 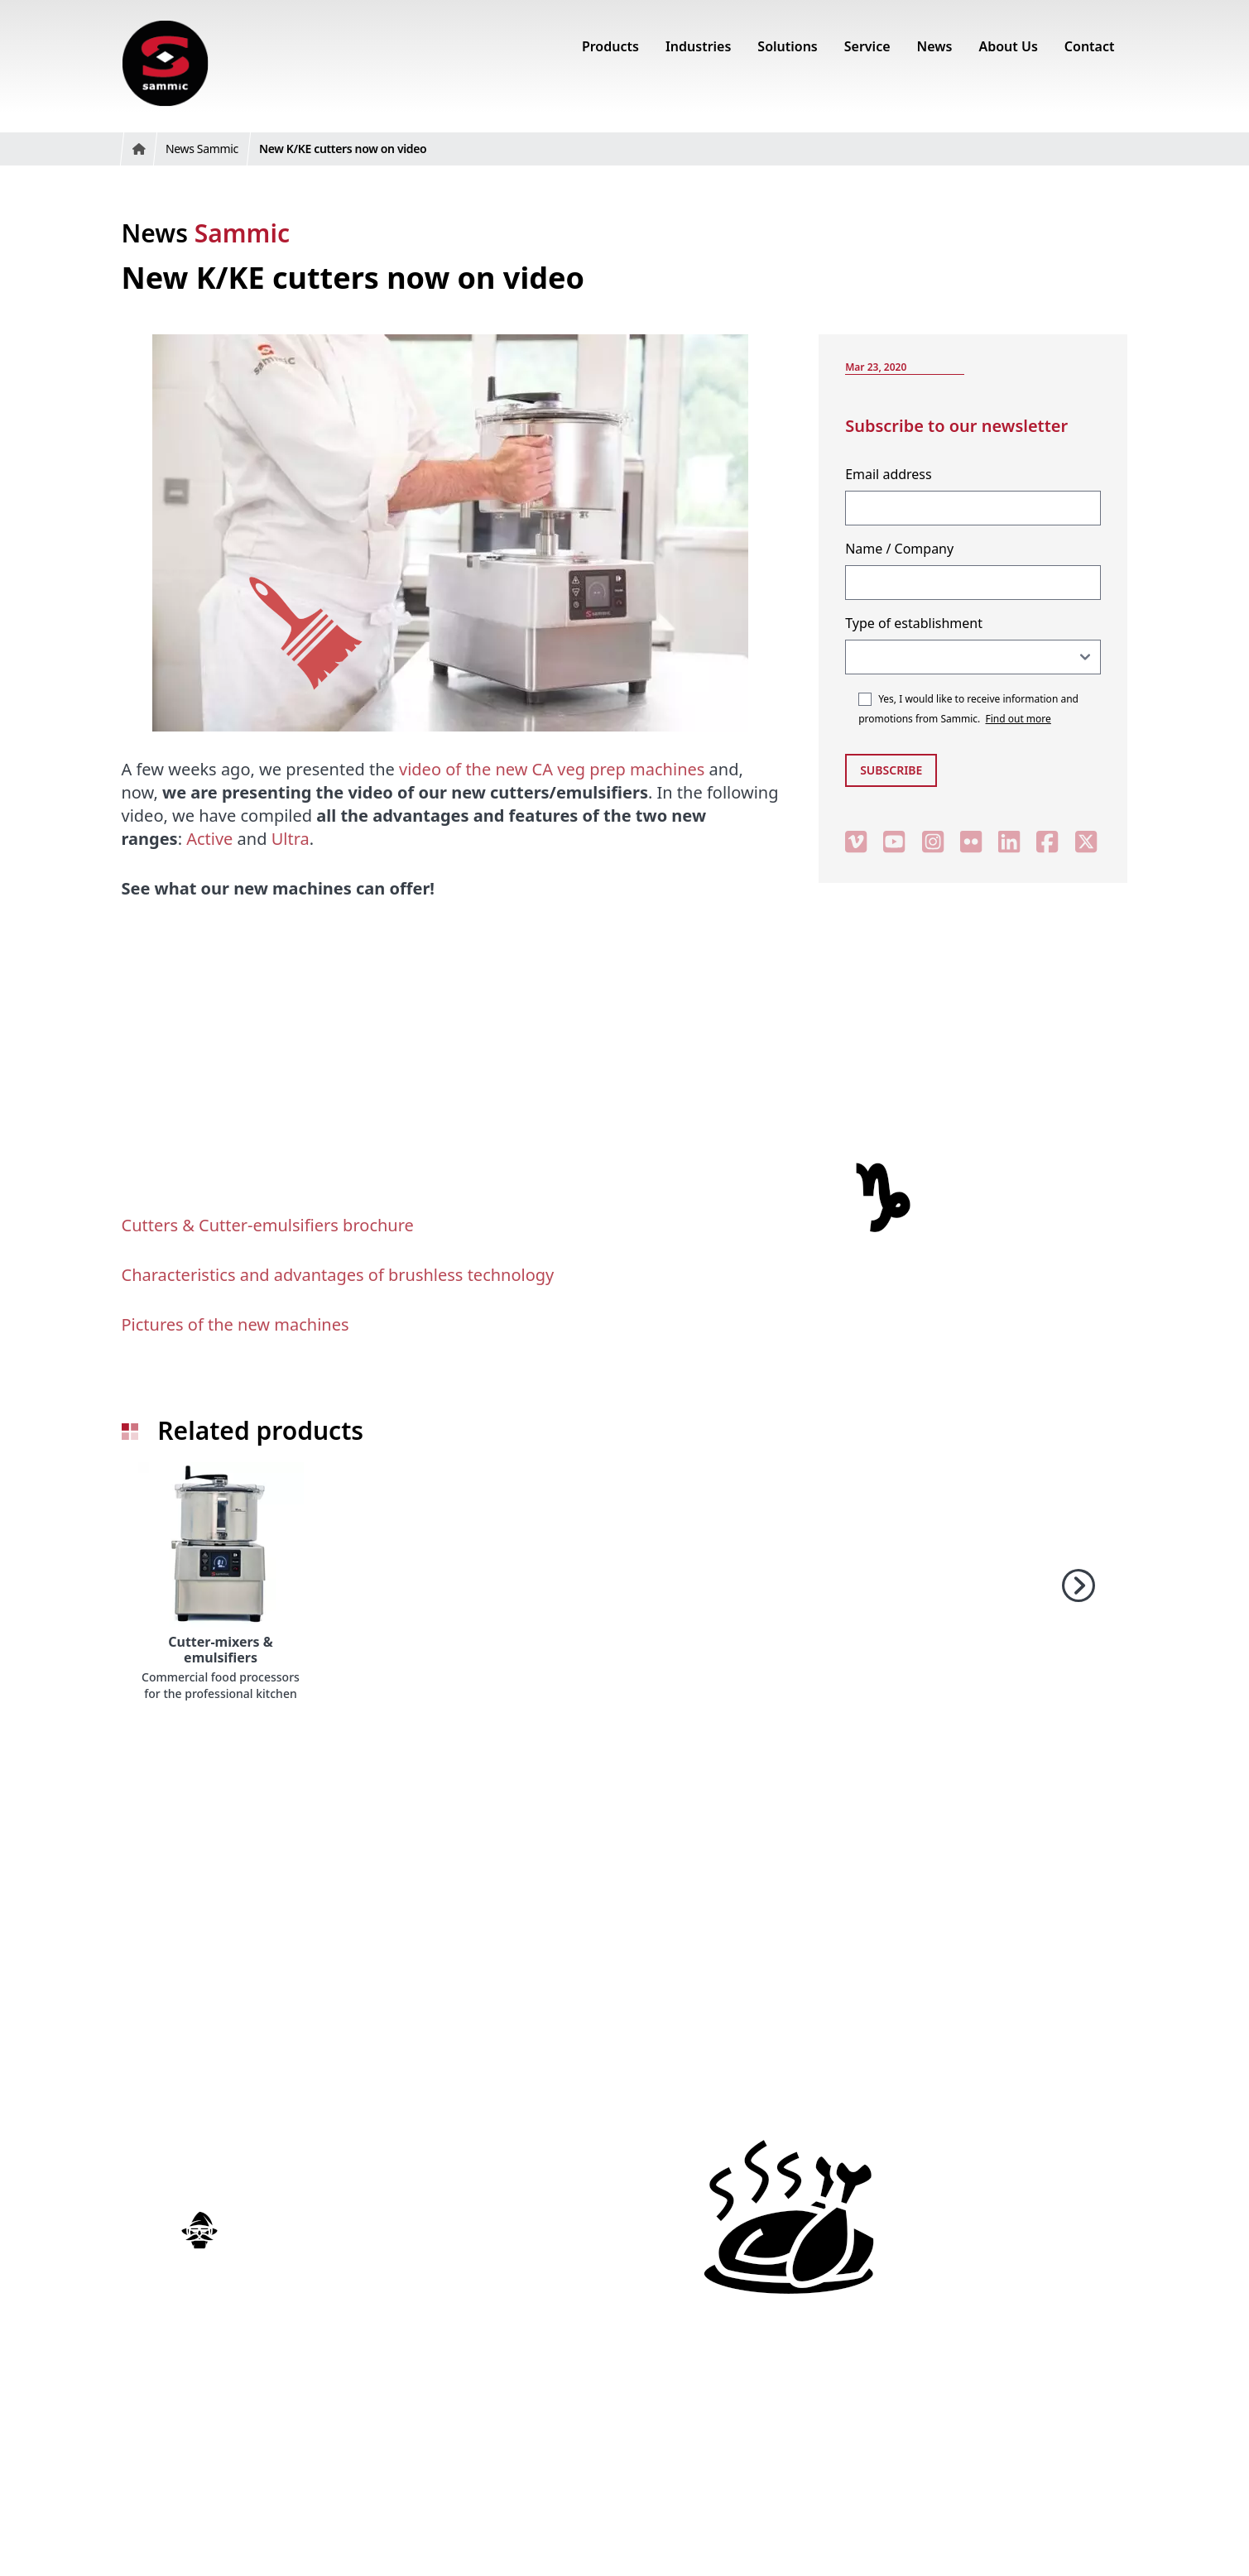 What do you see at coordinates (882, 1197) in the screenshot?
I see `capricorn zodiac sign symbol` at bounding box center [882, 1197].